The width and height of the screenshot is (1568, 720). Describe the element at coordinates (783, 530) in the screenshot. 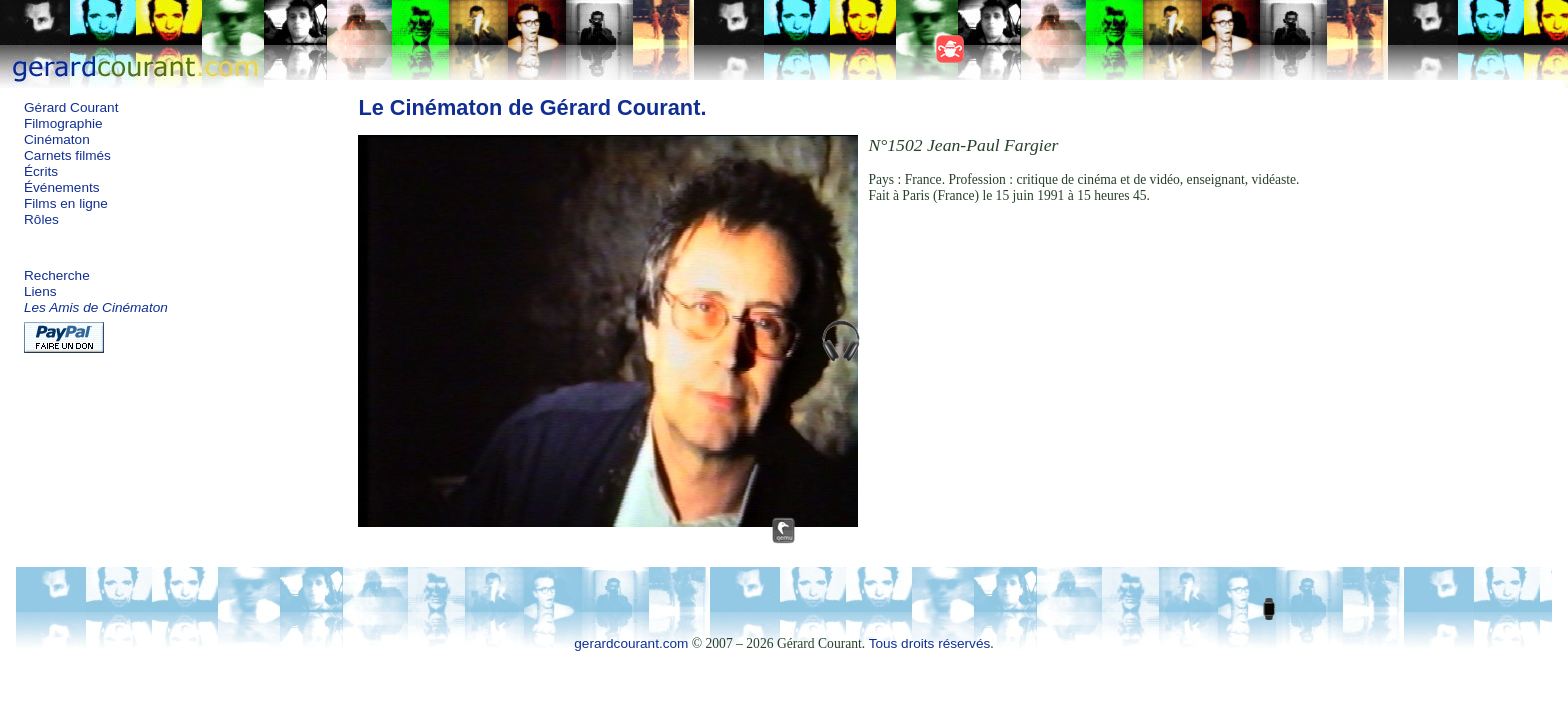

I see `qemu virtual disk image file` at that location.